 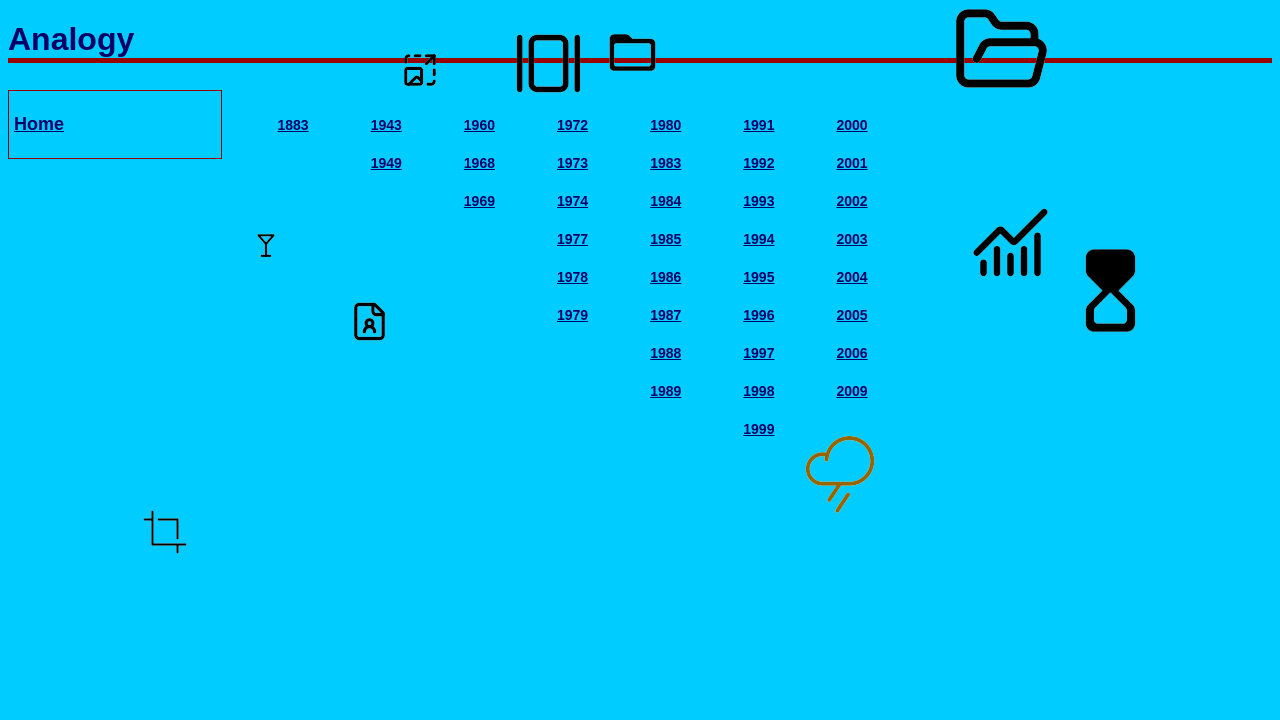 What do you see at coordinates (266, 245) in the screenshot?
I see `browse cocktail or drink recipes` at bounding box center [266, 245].